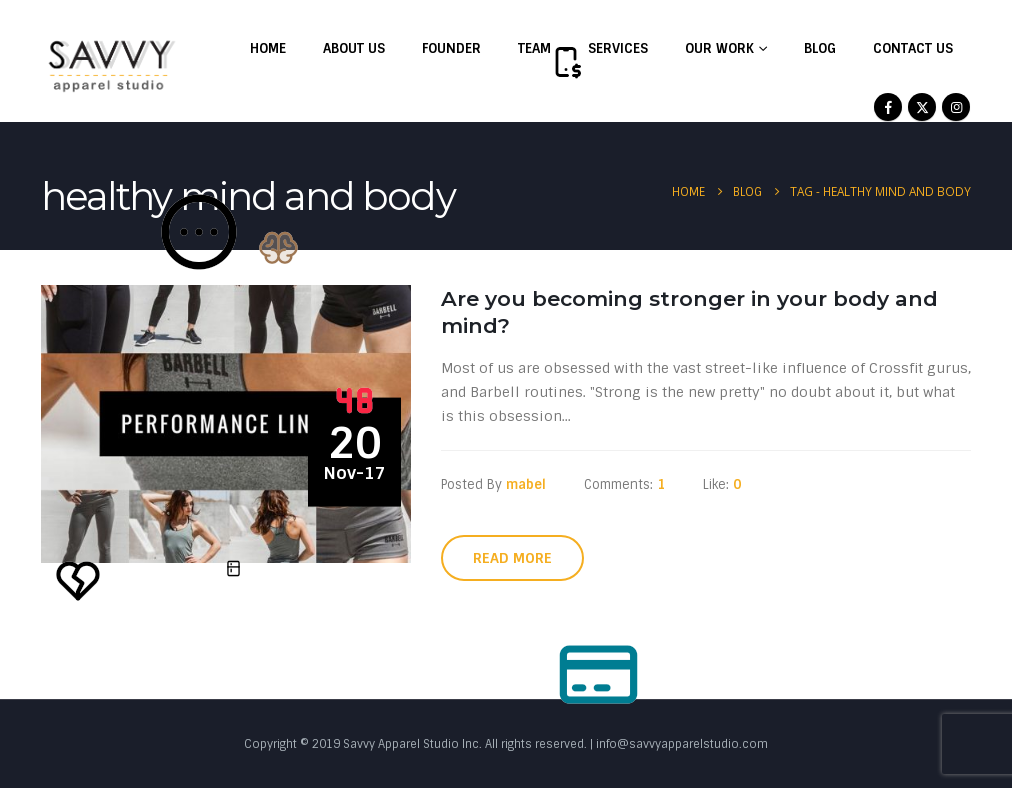  I want to click on open more options menu, so click(199, 232).